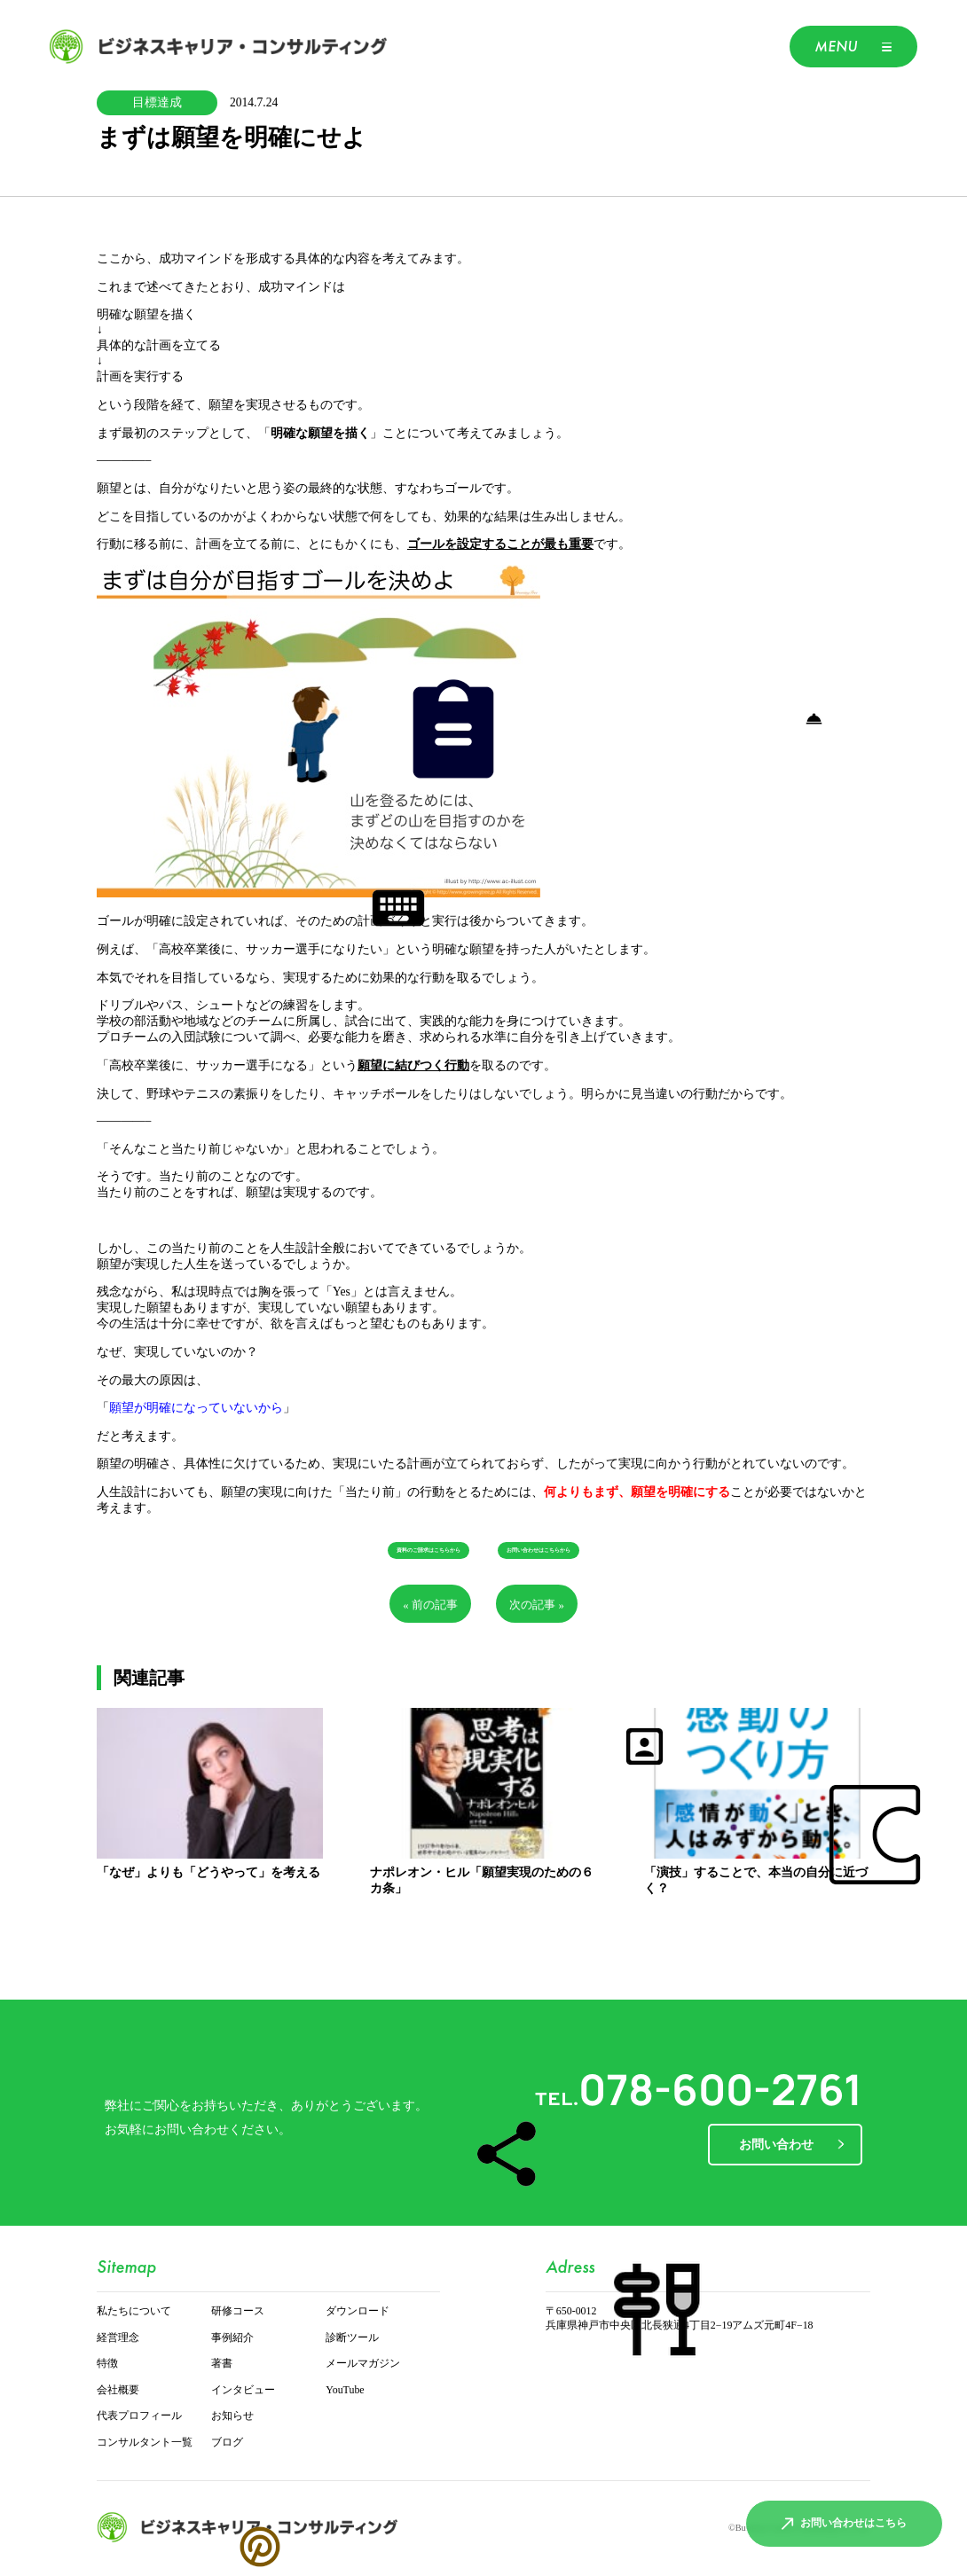 This screenshot has height=2576, width=967. I want to click on switch to portrait orientation mode, so click(644, 1746).